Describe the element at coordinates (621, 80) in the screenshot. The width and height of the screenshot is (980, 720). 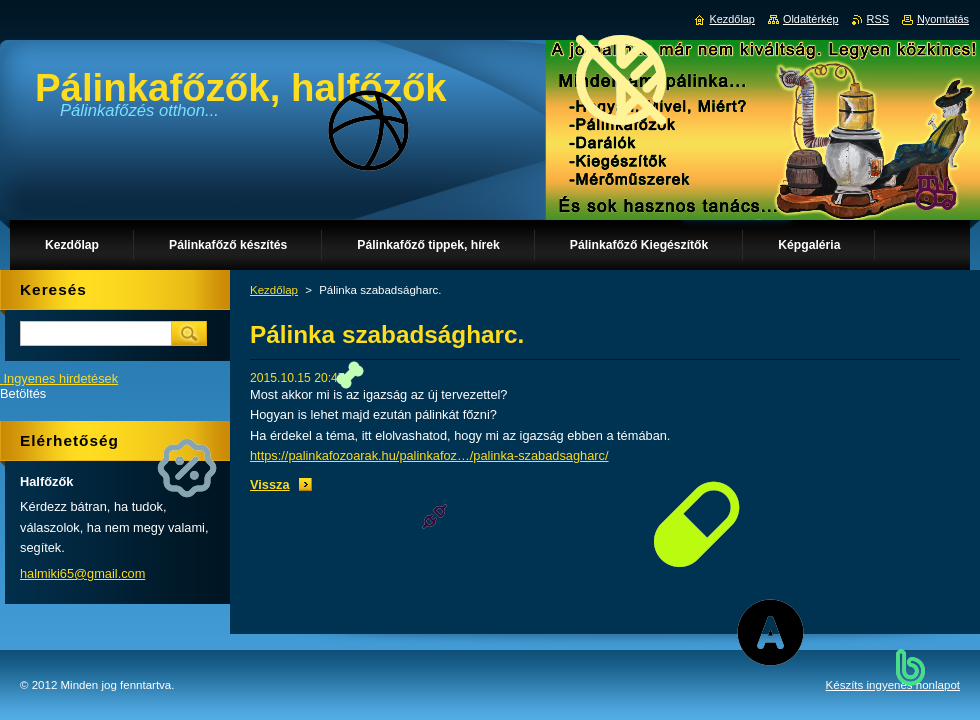
I see `disable screen brightness adjustment` at that location.